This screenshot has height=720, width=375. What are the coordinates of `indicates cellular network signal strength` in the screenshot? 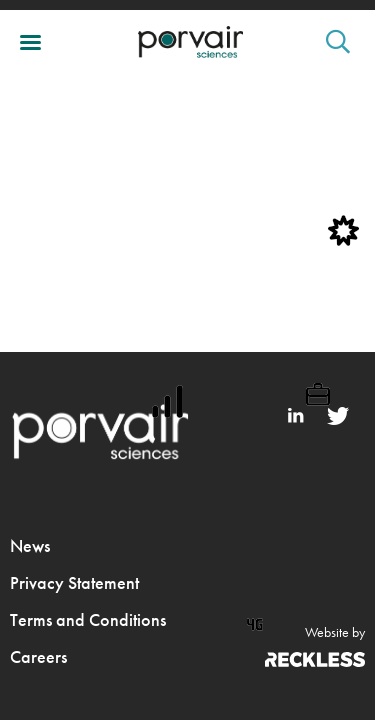 It's located at (166, 401).